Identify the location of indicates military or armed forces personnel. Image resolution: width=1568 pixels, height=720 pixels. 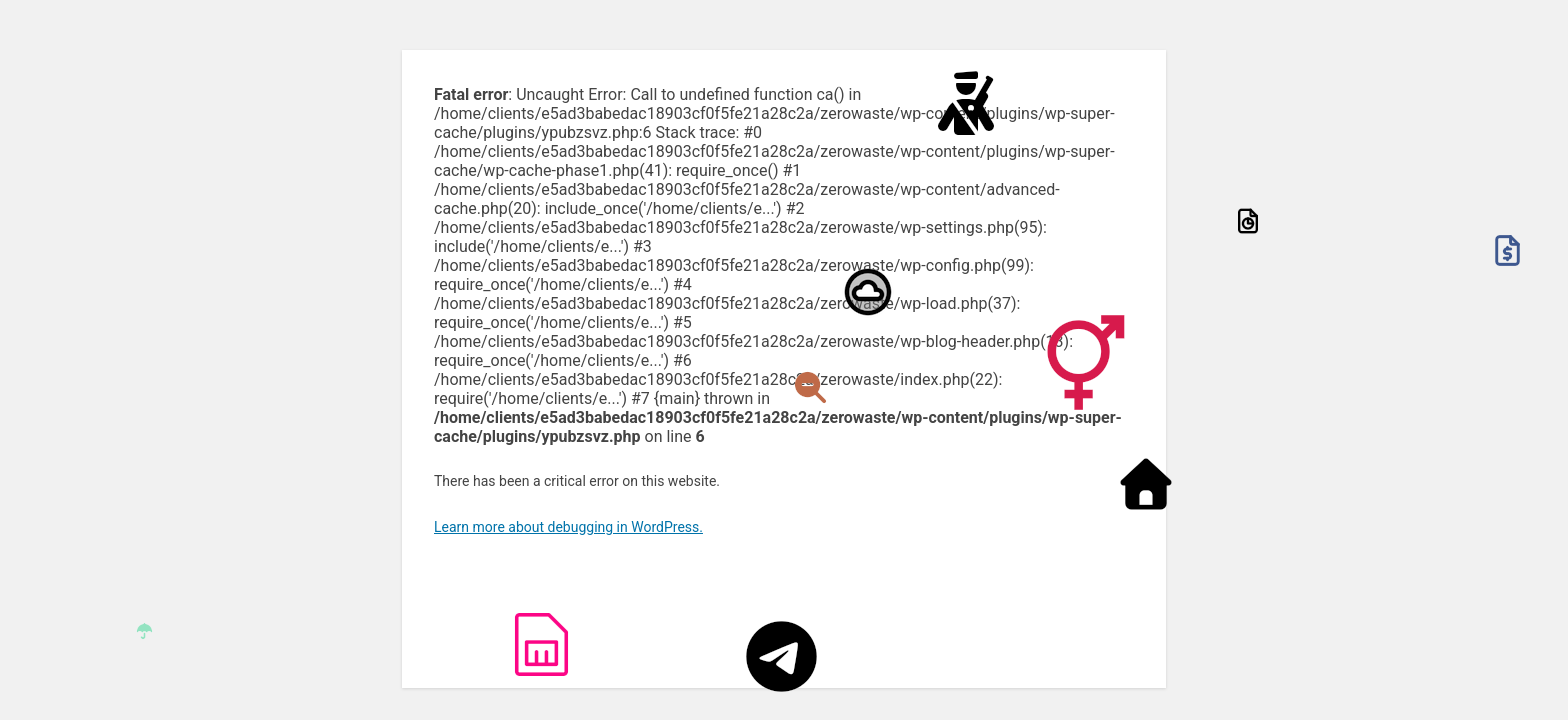
(966, 103).